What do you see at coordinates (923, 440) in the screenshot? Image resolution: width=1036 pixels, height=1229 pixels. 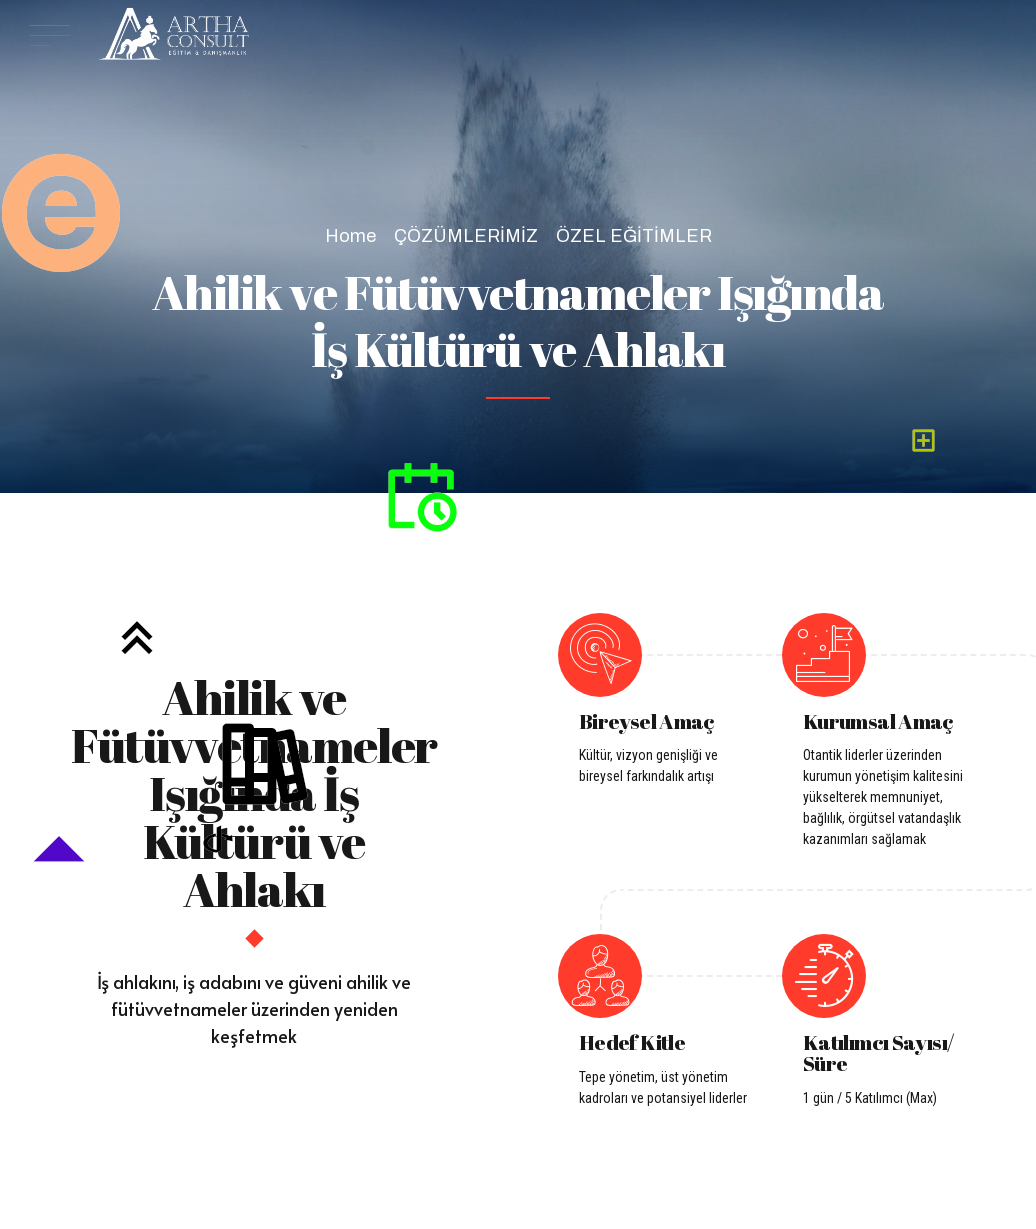 I see `add a new item or create new content` at bounding box center [923, 440].